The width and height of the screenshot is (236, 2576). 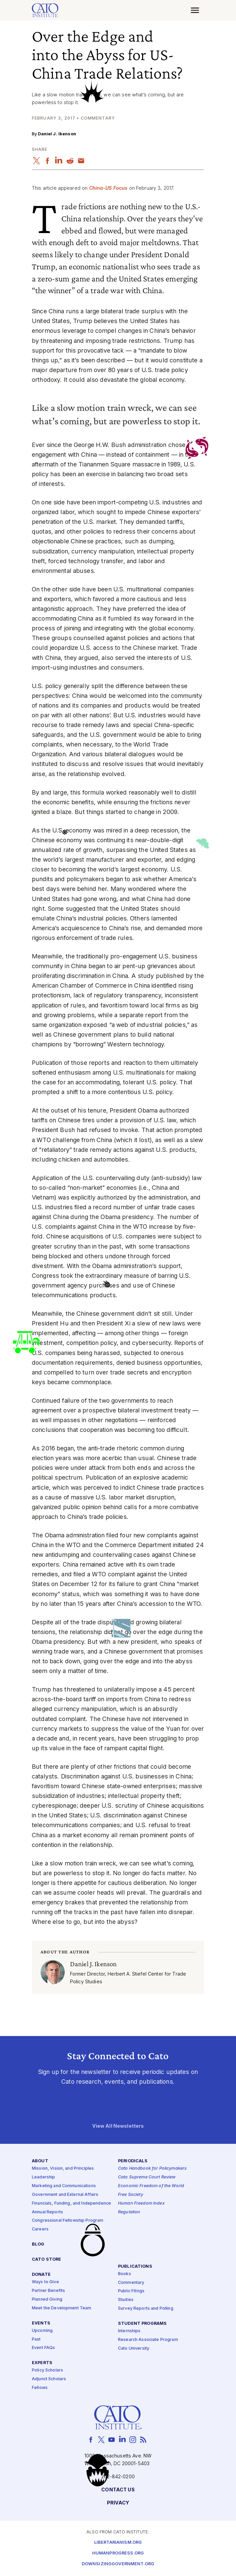 I want to click on select Belgium as country or region, so click(x=202, y=843).